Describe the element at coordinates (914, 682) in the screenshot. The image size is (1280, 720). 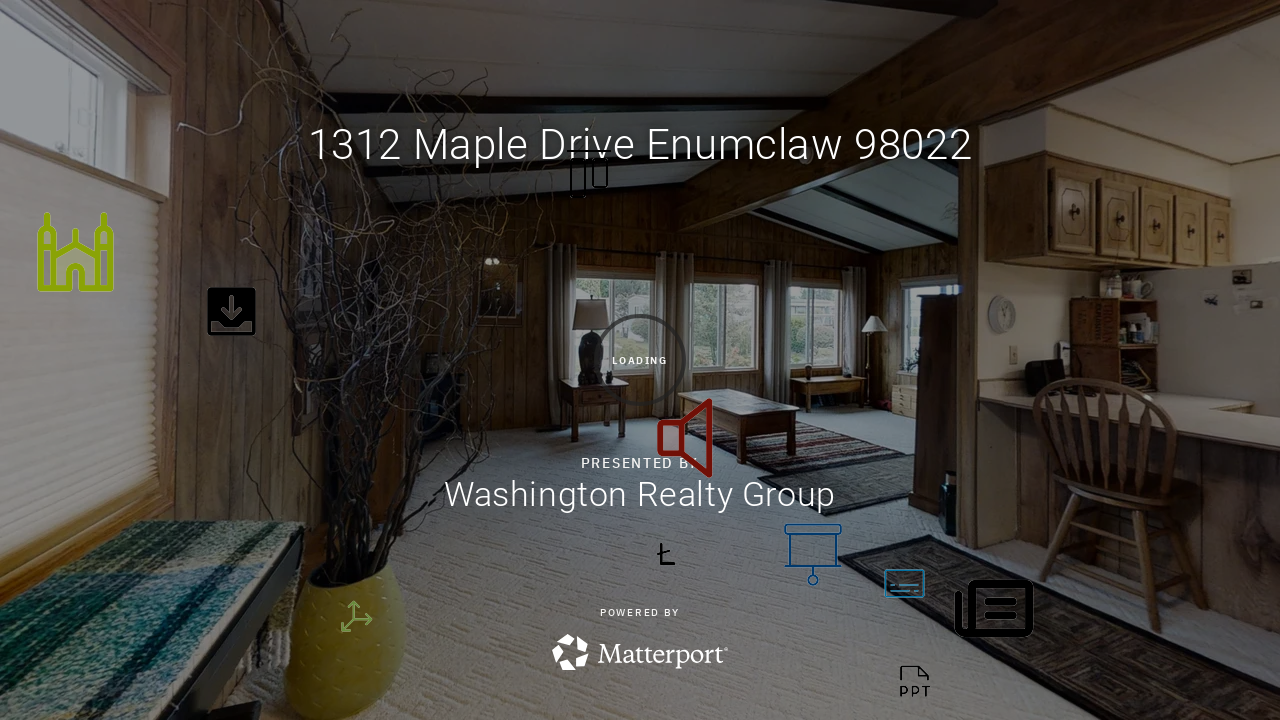
I see `open a PowerPoint presentation file` at that location.